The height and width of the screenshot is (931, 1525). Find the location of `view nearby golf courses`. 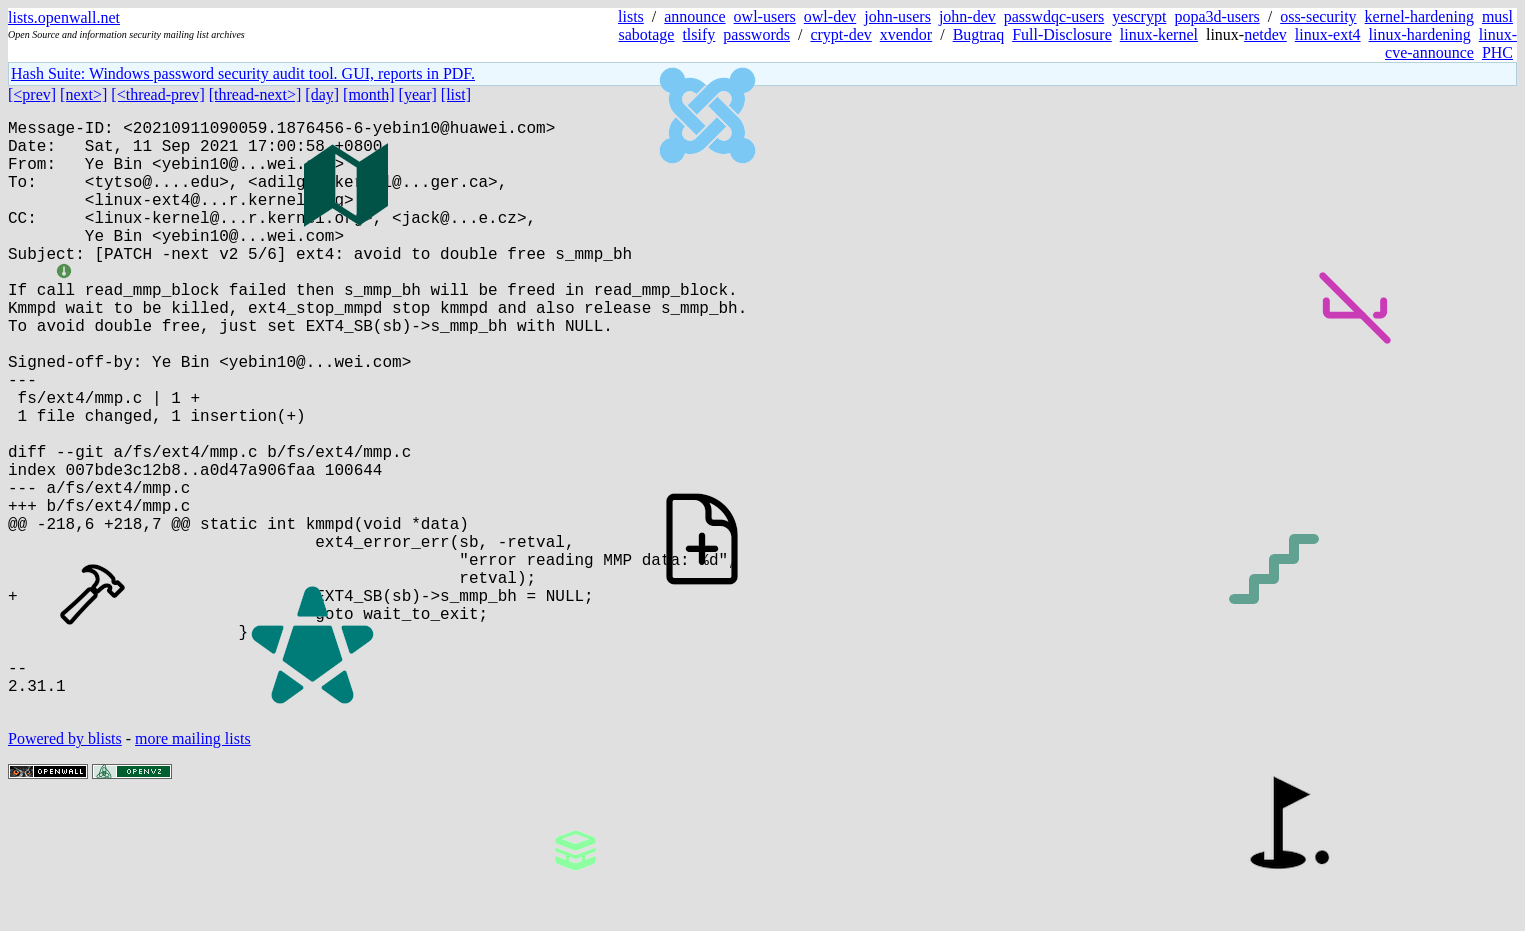

view nearby golf courses is located at coordinates (1287, 822).